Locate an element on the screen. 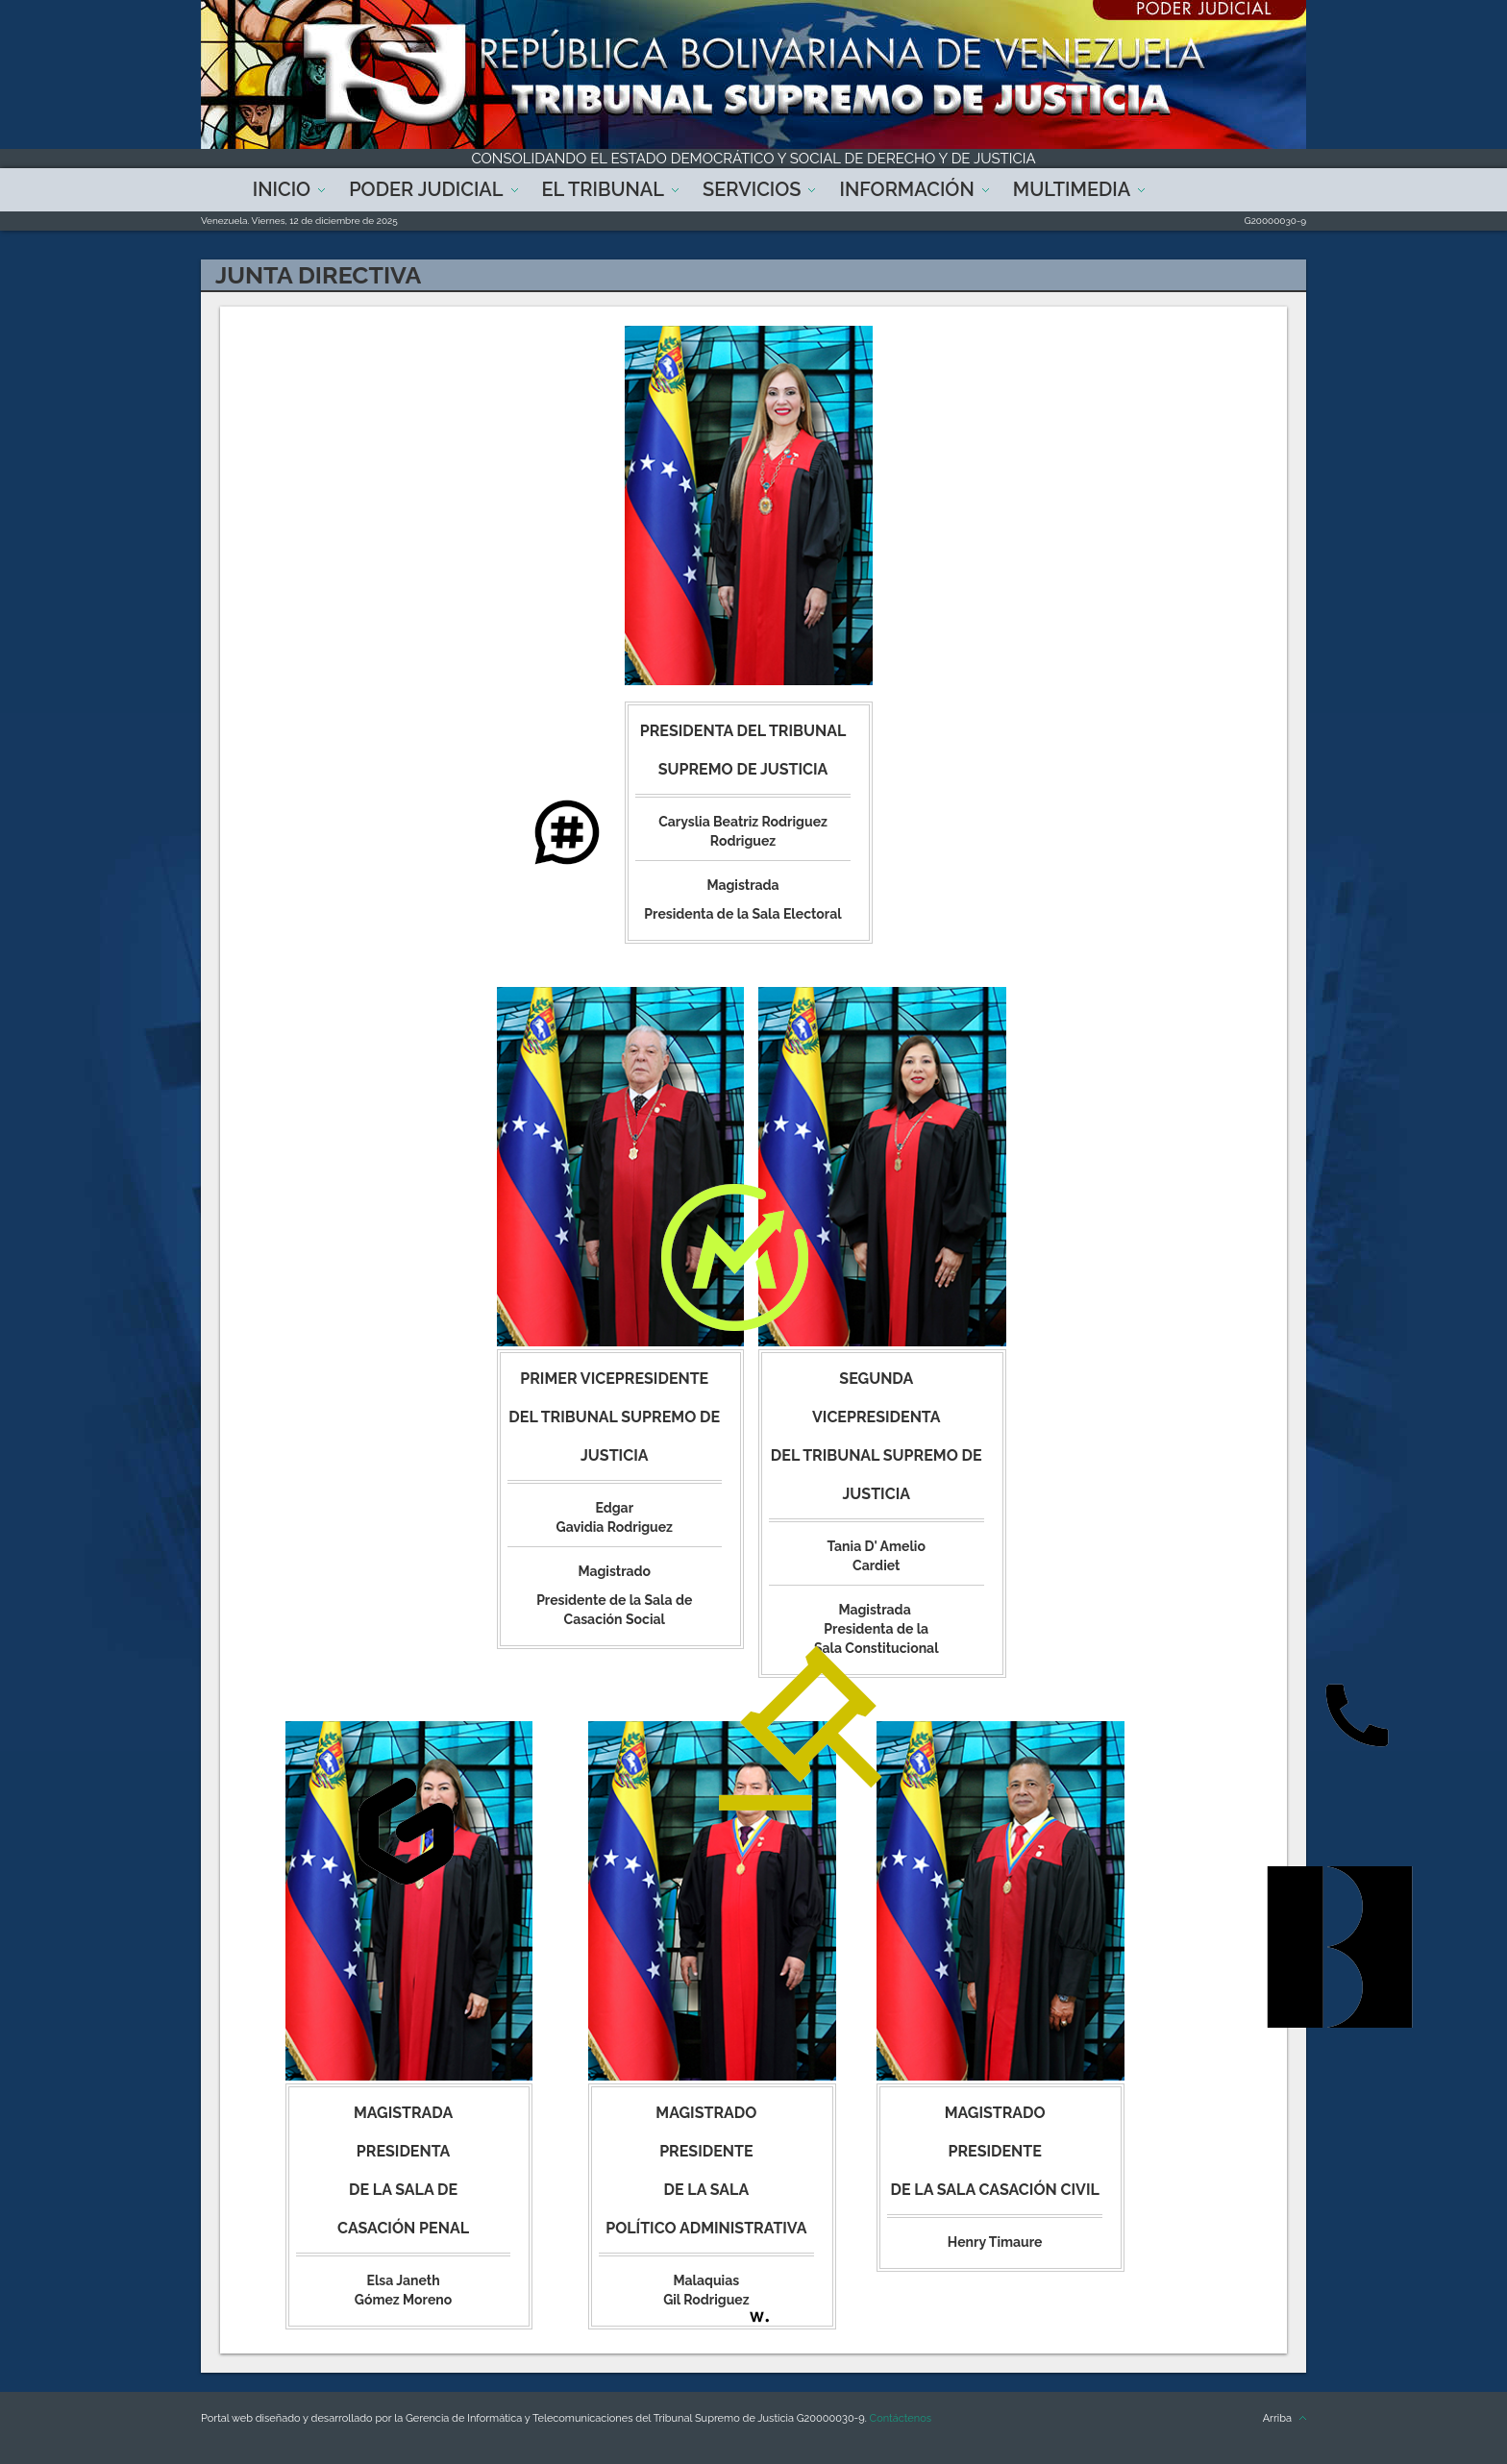 This screenshot has width=1507, height=2464. open a threaded conversation is located at coordinates (567, 832).